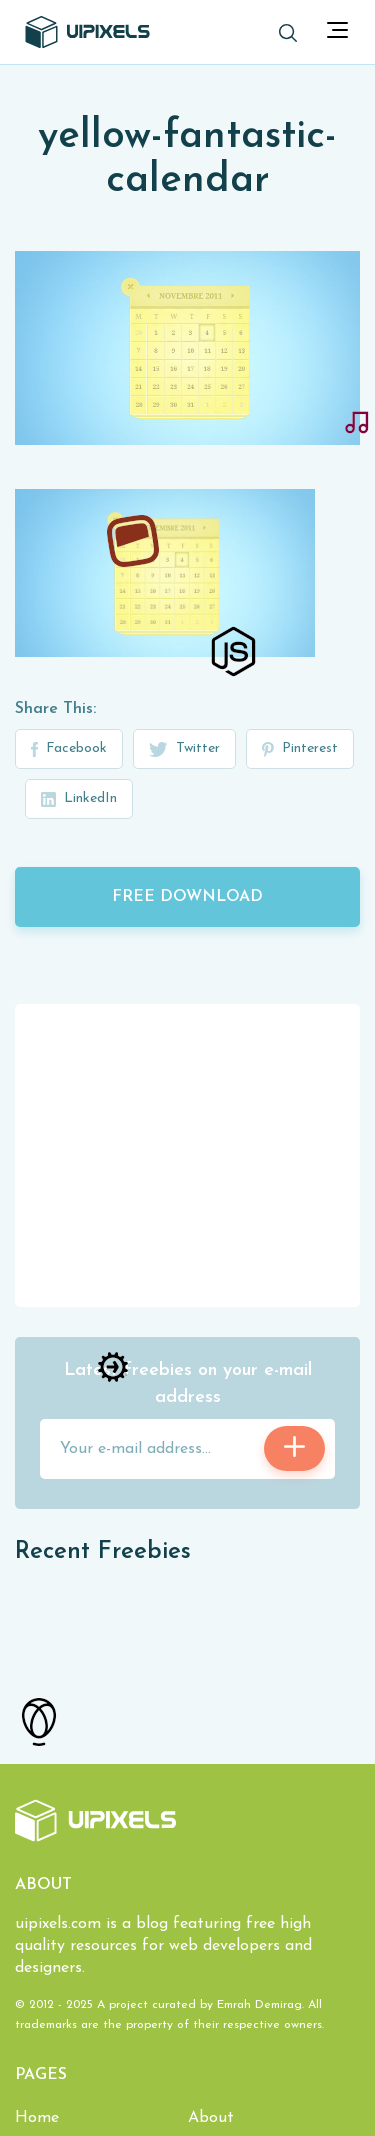 The height and width of the screenshot is (2136, 375). Describe the element at coordinates (233, 651) in the screenshot. I see `Node.js runtime environment logo` at that location.